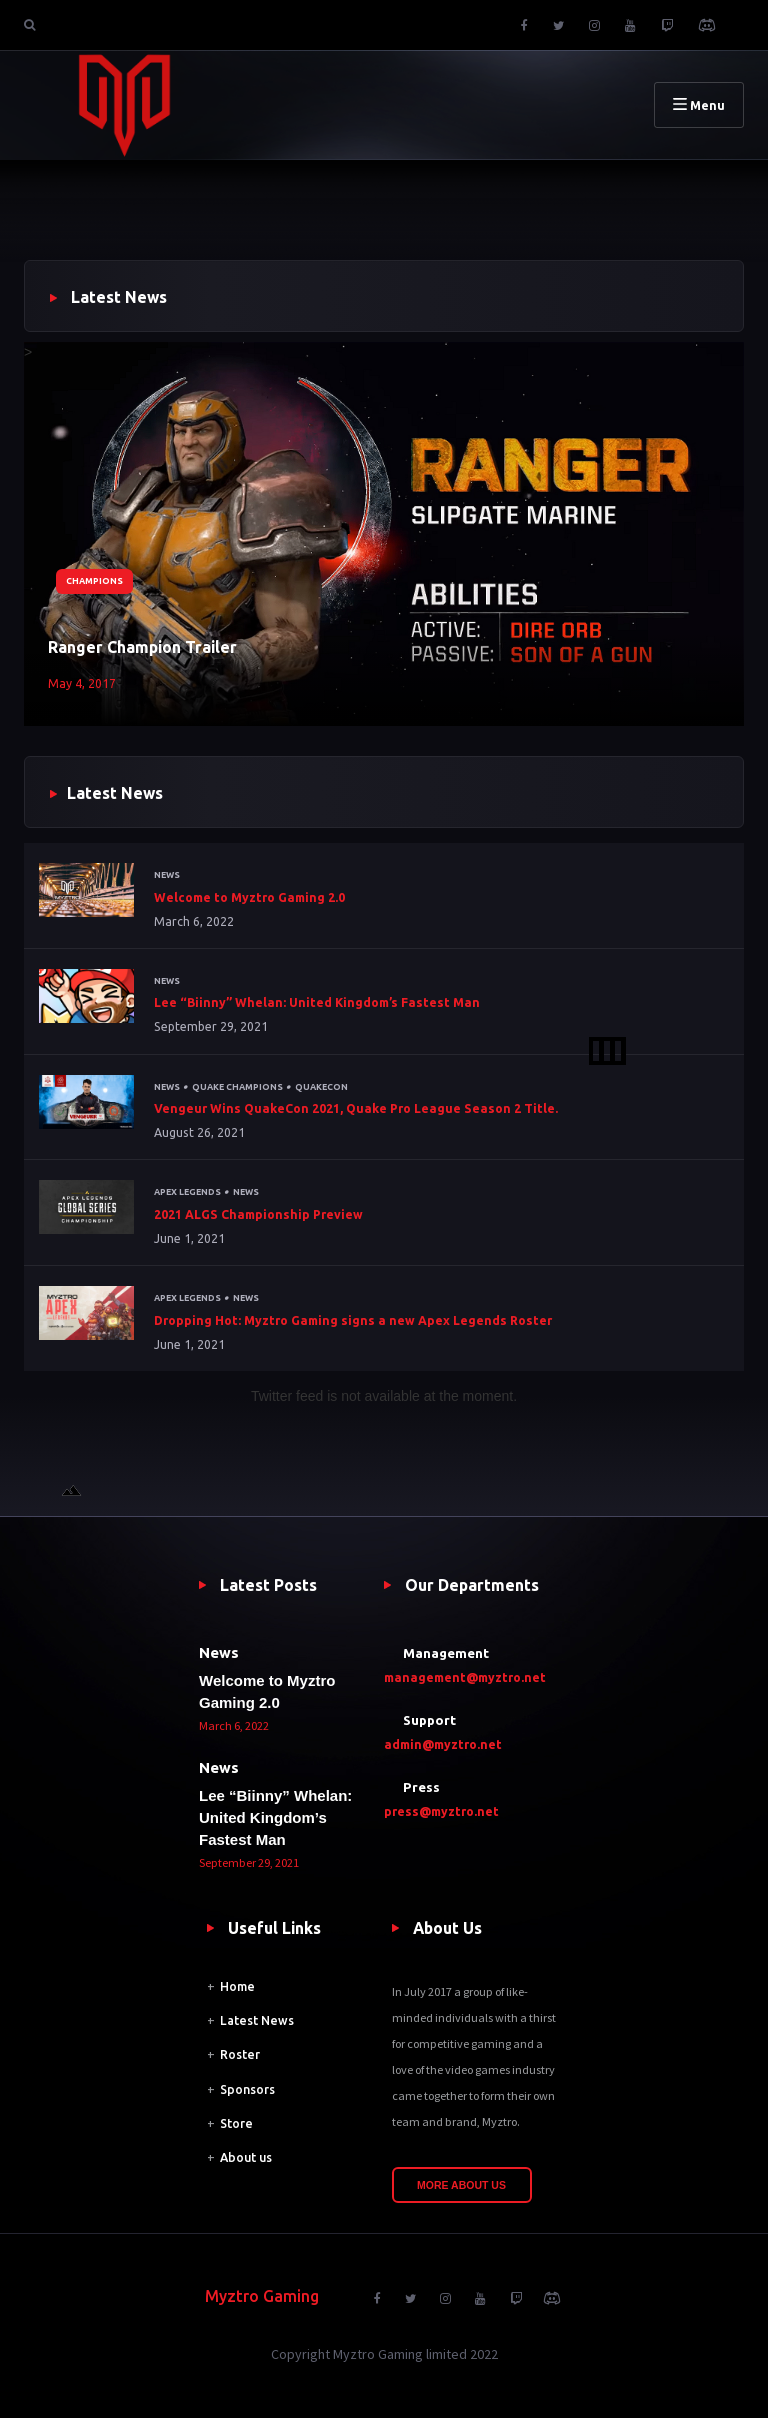  I want to click on view landscape or nature photos, so click(71, 1490).